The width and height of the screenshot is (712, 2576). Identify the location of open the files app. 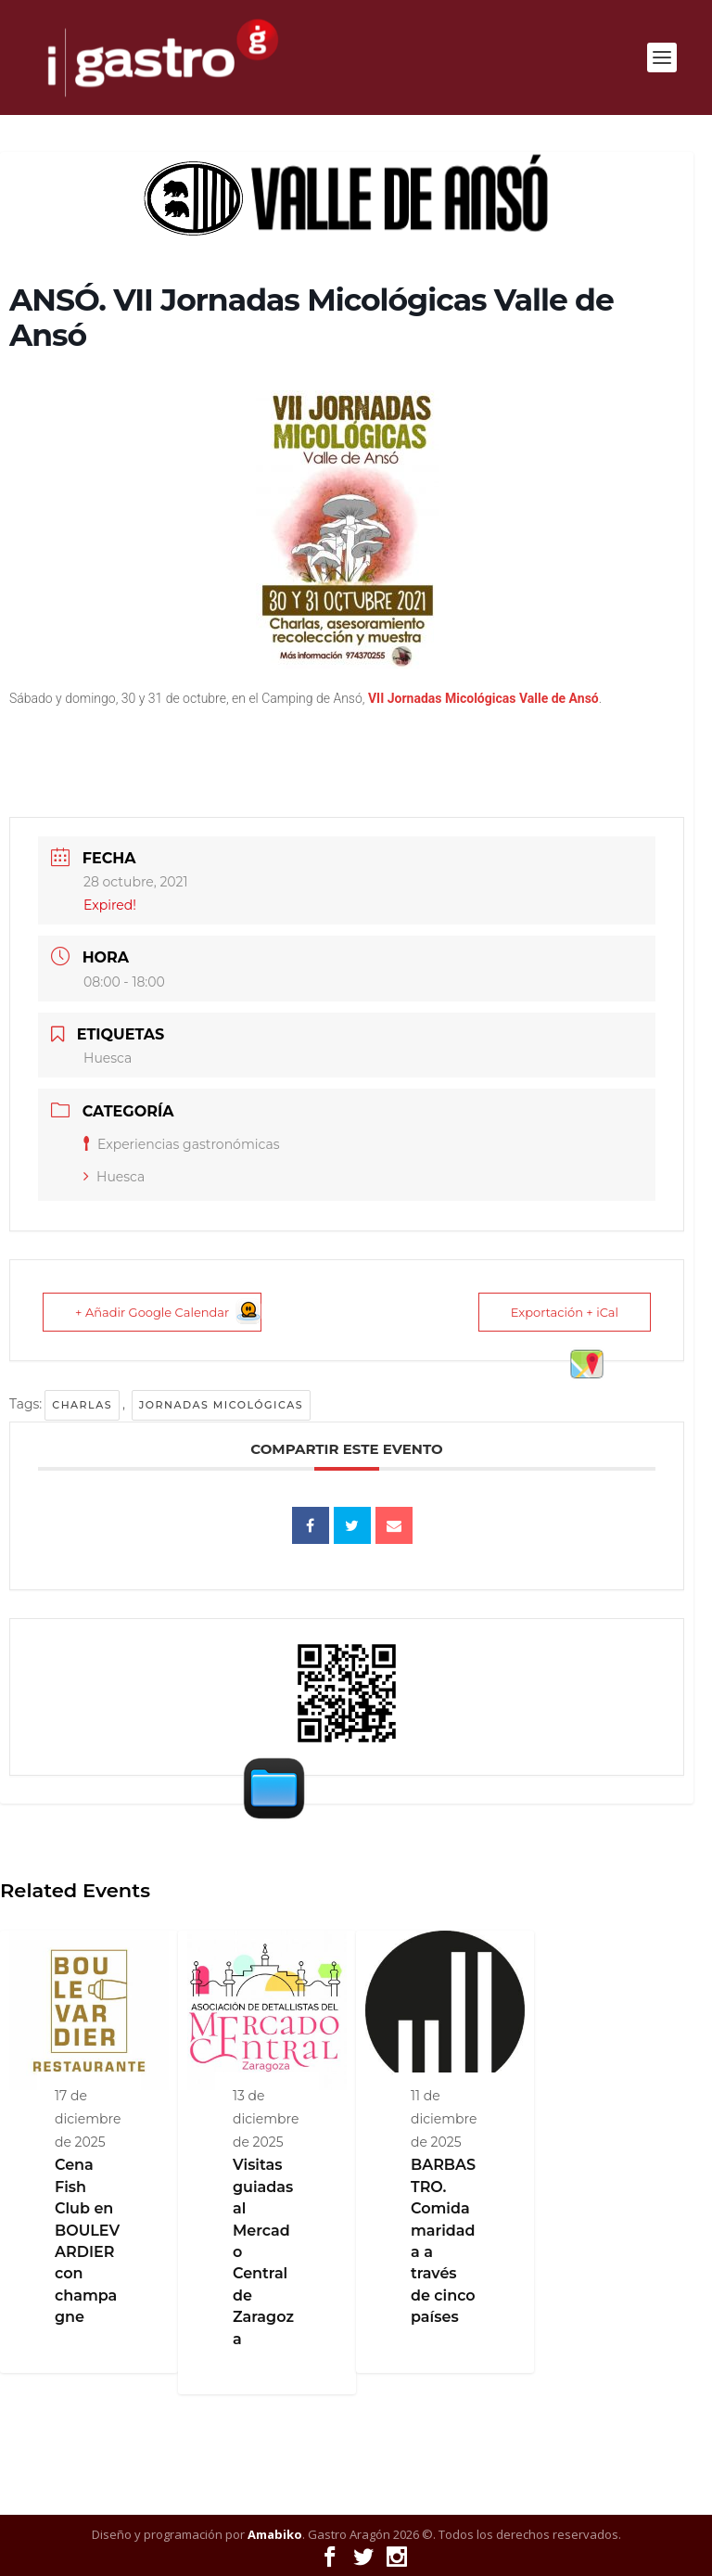
(273, 1788).